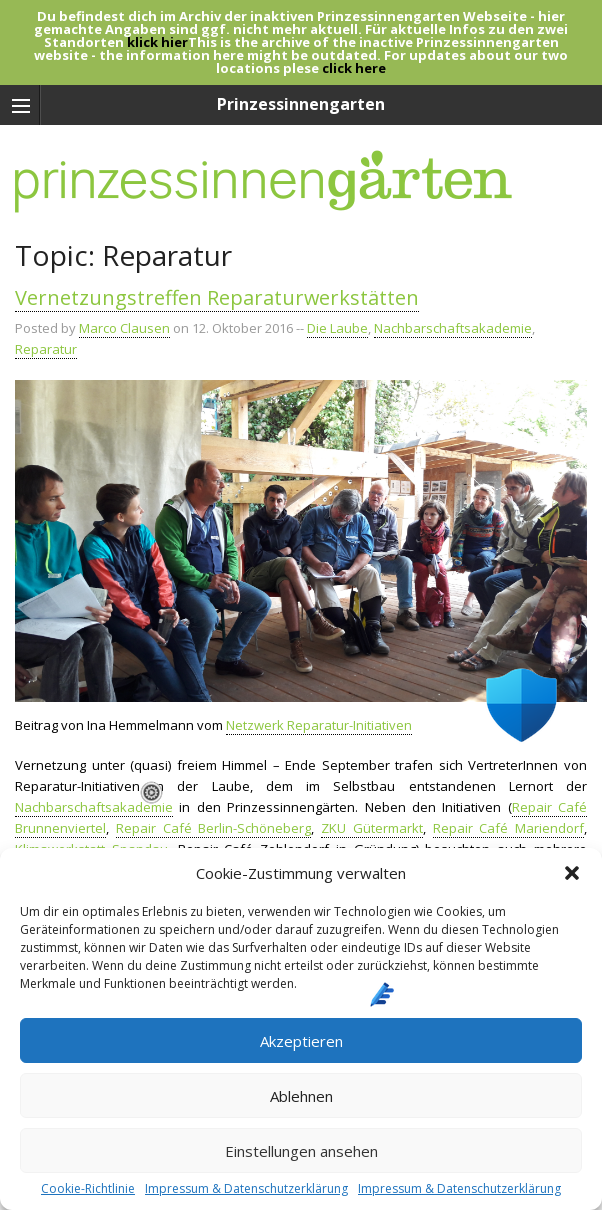 Image resolution: width=602 pixels, height=1210 pixels. What do you see at coordinates (151, 792) in the screenshot?
I see `open system preferences` at bounding box center [151, 792].